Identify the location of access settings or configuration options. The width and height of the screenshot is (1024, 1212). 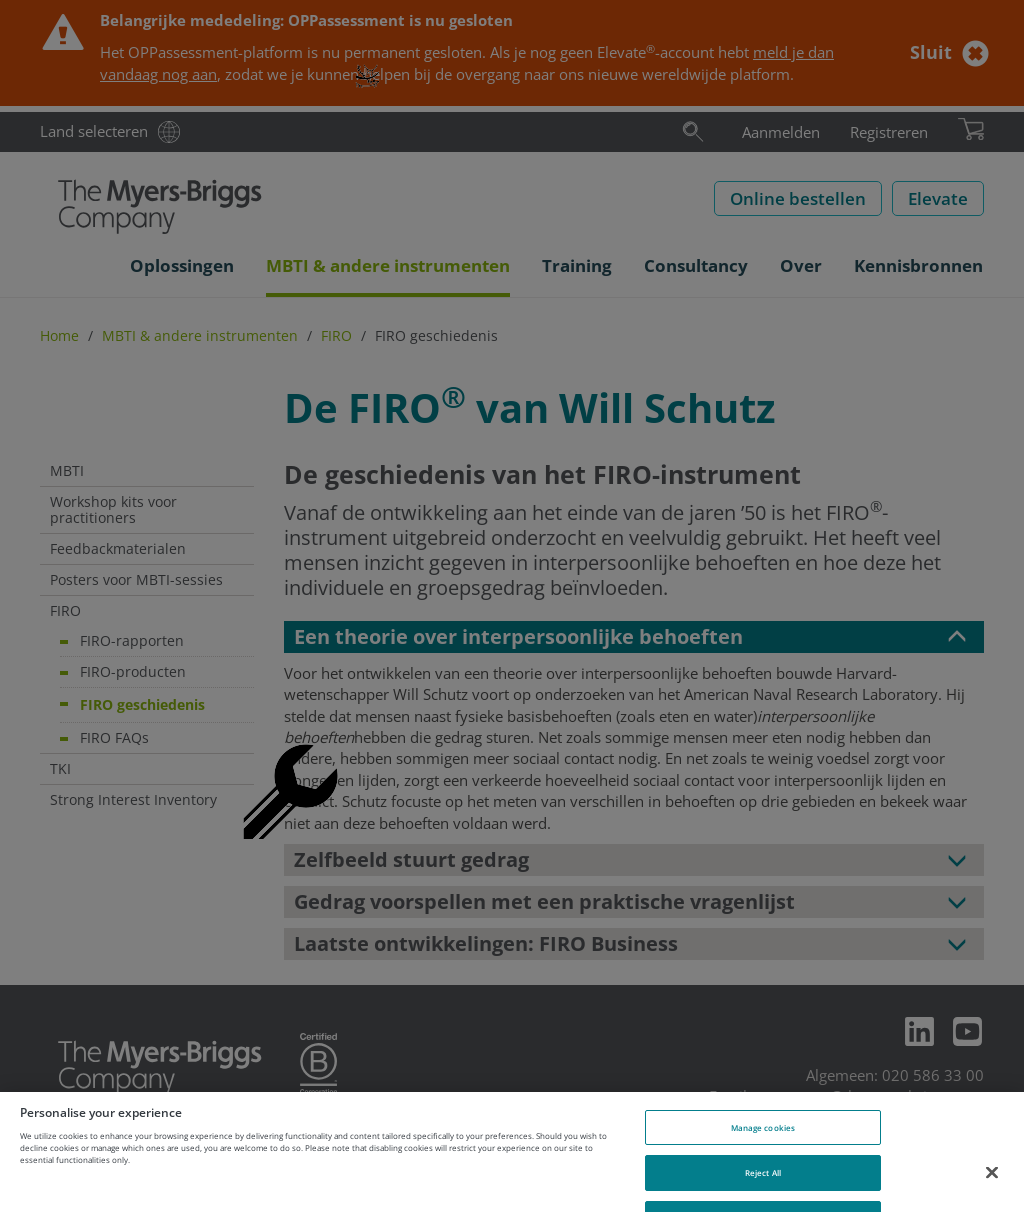
(291, 792).